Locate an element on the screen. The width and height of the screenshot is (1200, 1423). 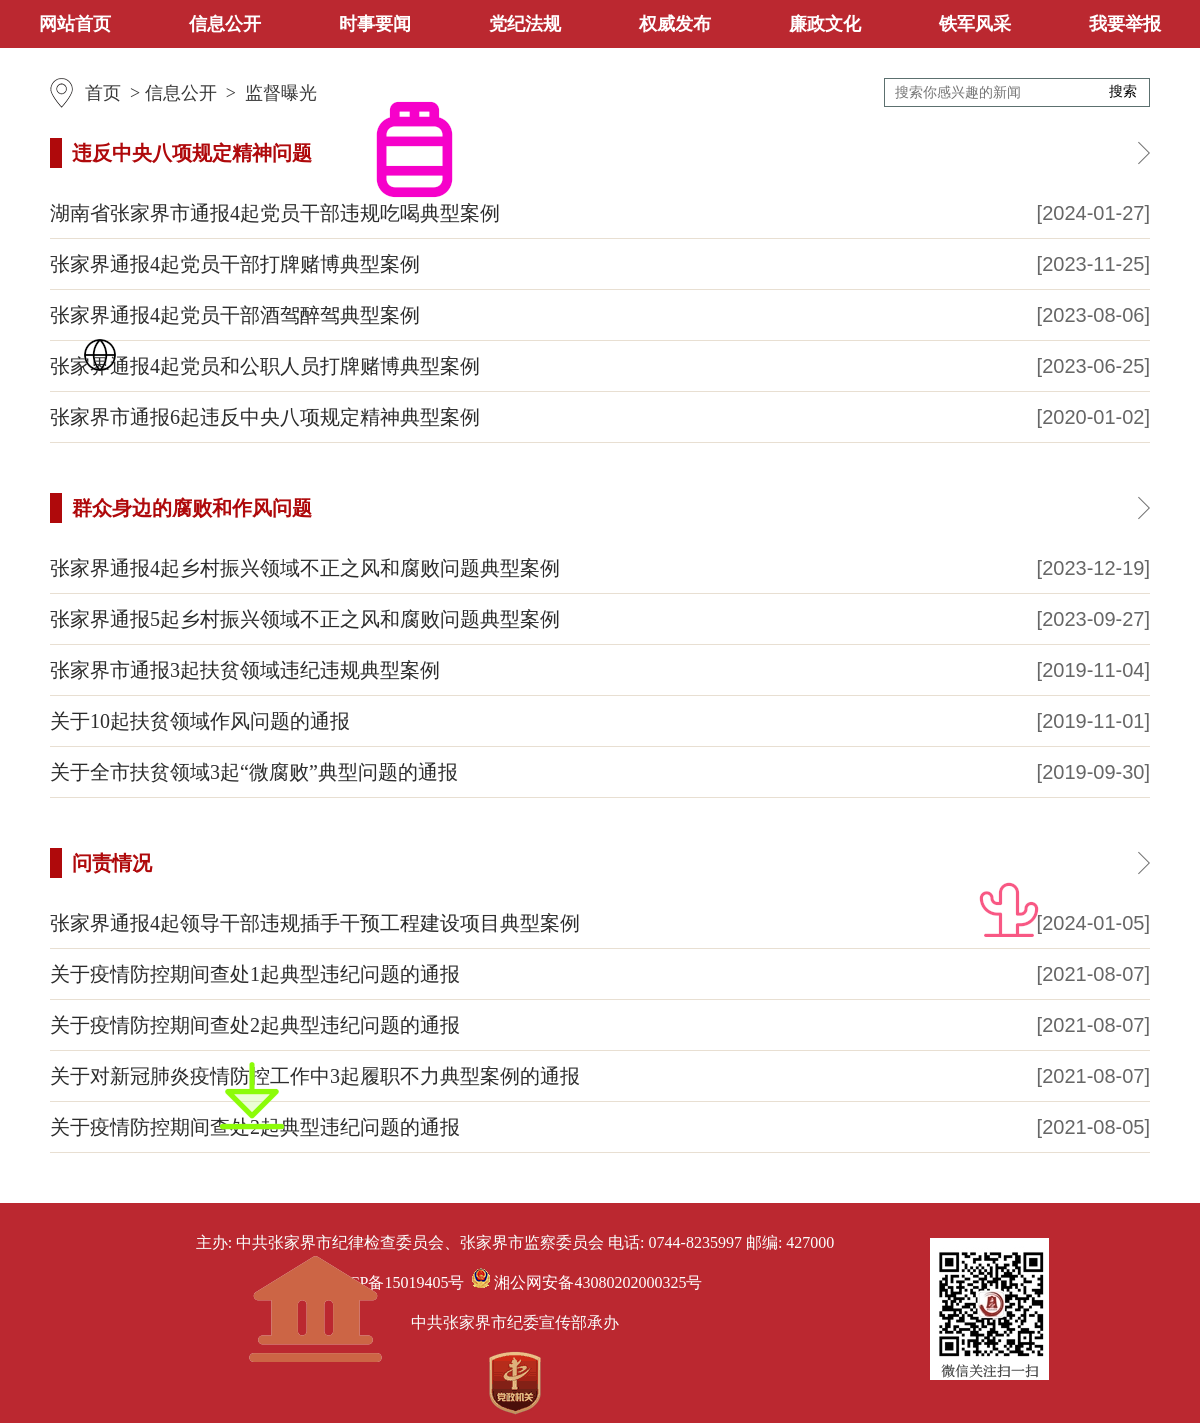
switch to global or worldwide view is located at coordinates (100, 355).